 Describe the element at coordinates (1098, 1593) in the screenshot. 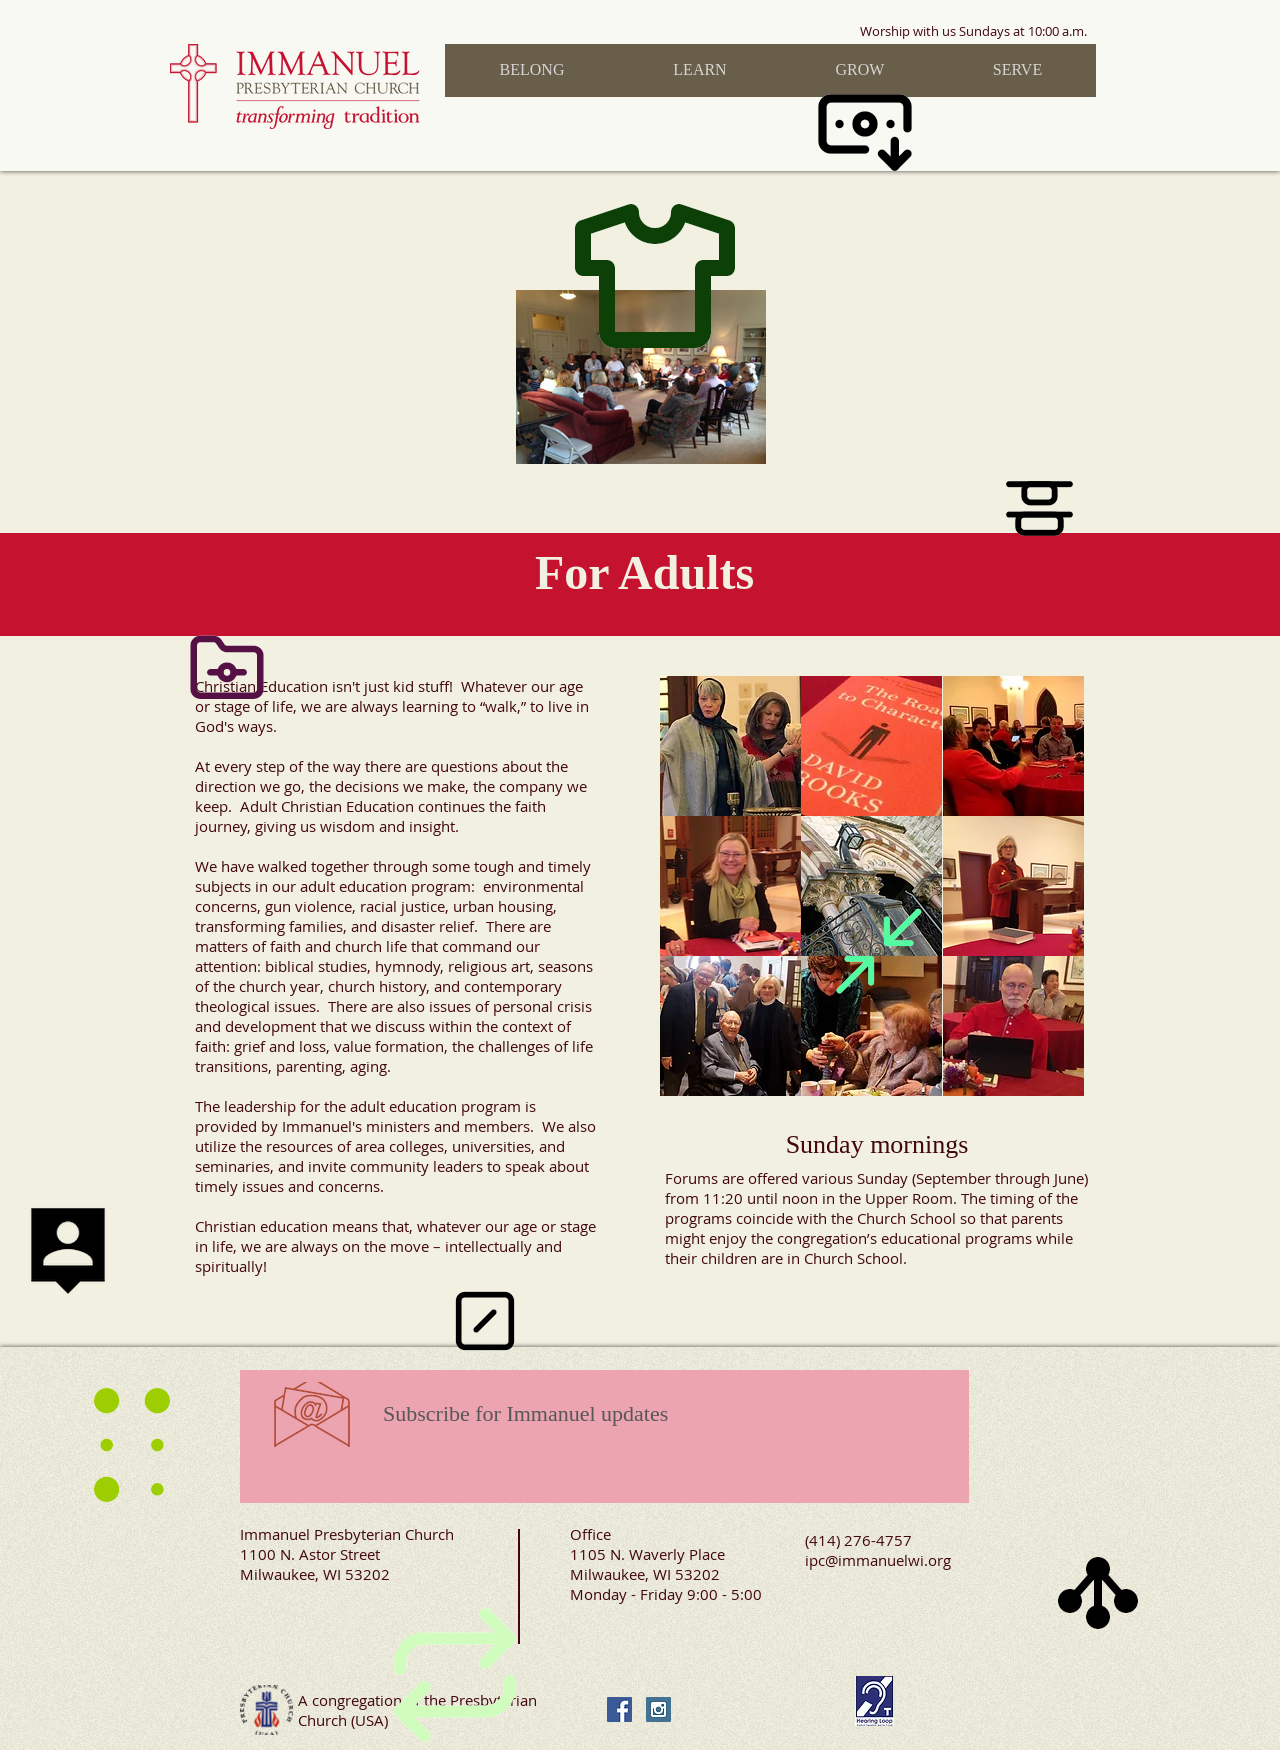

I see `view hierarchical data structure` at that location.